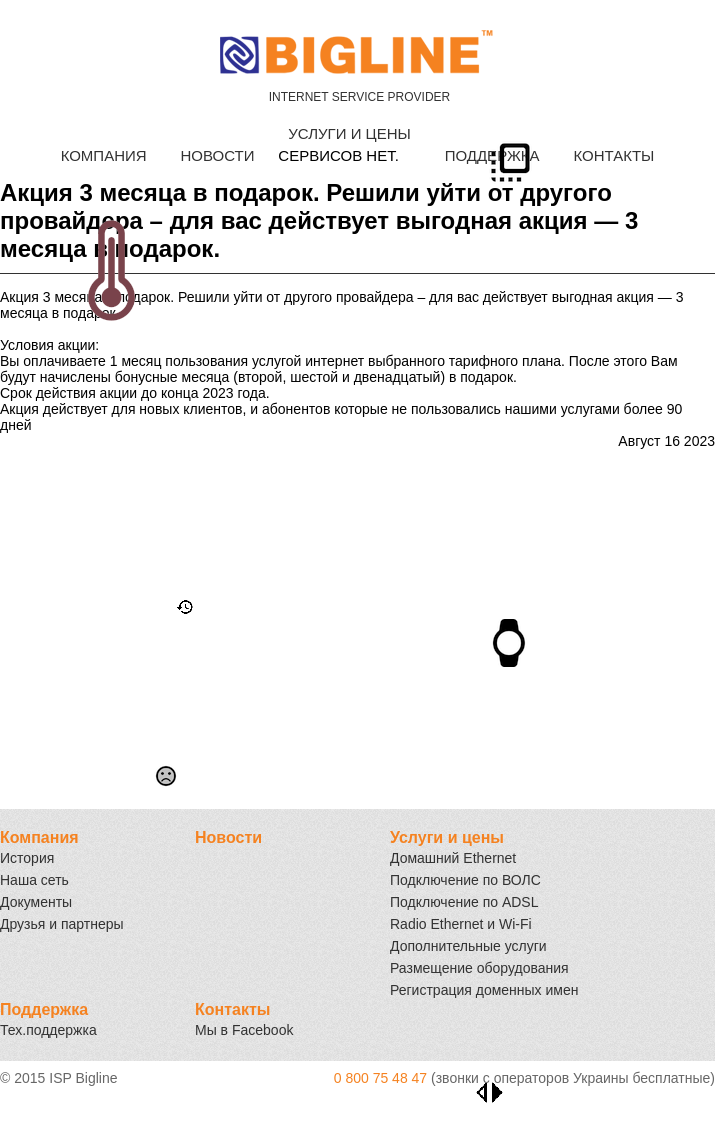 The height and width of the screenshot is (1122, 715). I want to click on switch to the left panel or view, so click(489, 1092).